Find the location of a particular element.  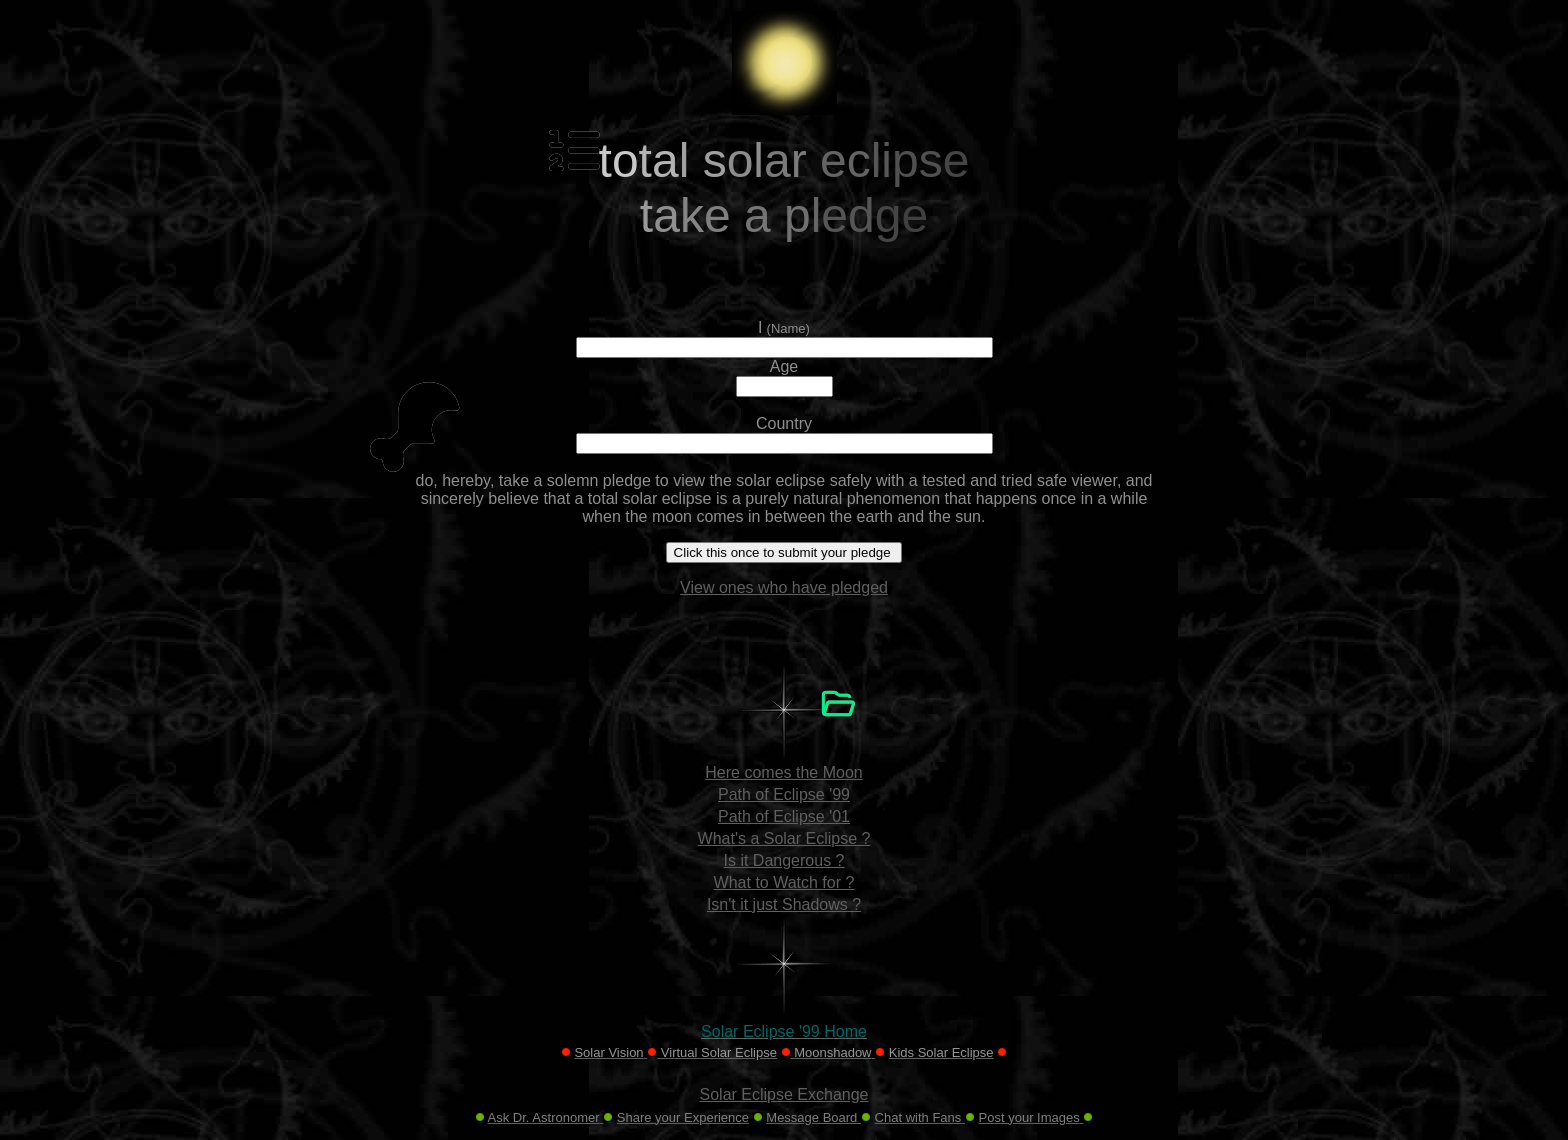

open folder to view contents is located at coordinates (837, 704).